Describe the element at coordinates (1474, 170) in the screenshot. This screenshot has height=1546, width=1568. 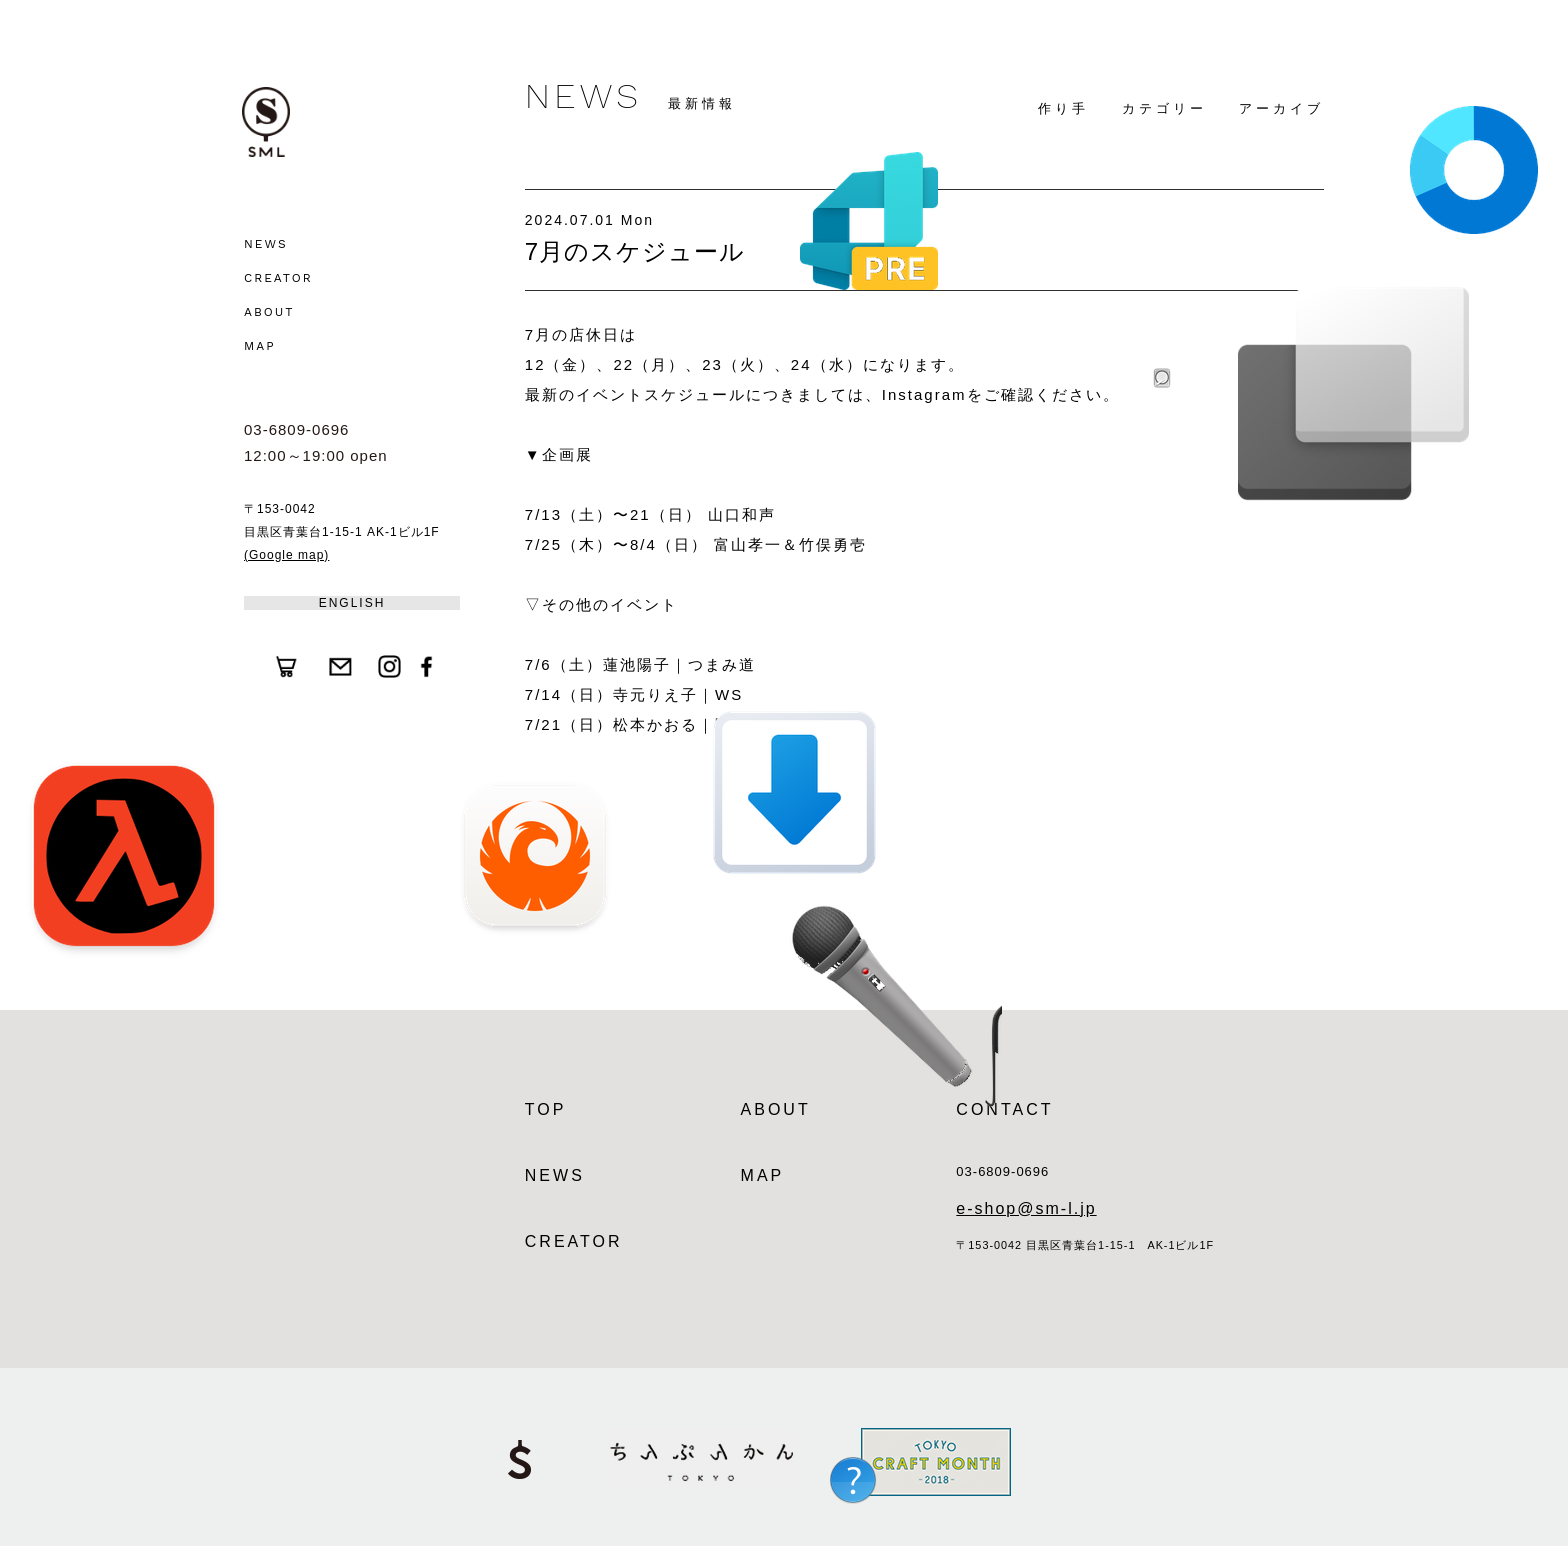
I see `open productivity app` at that location.